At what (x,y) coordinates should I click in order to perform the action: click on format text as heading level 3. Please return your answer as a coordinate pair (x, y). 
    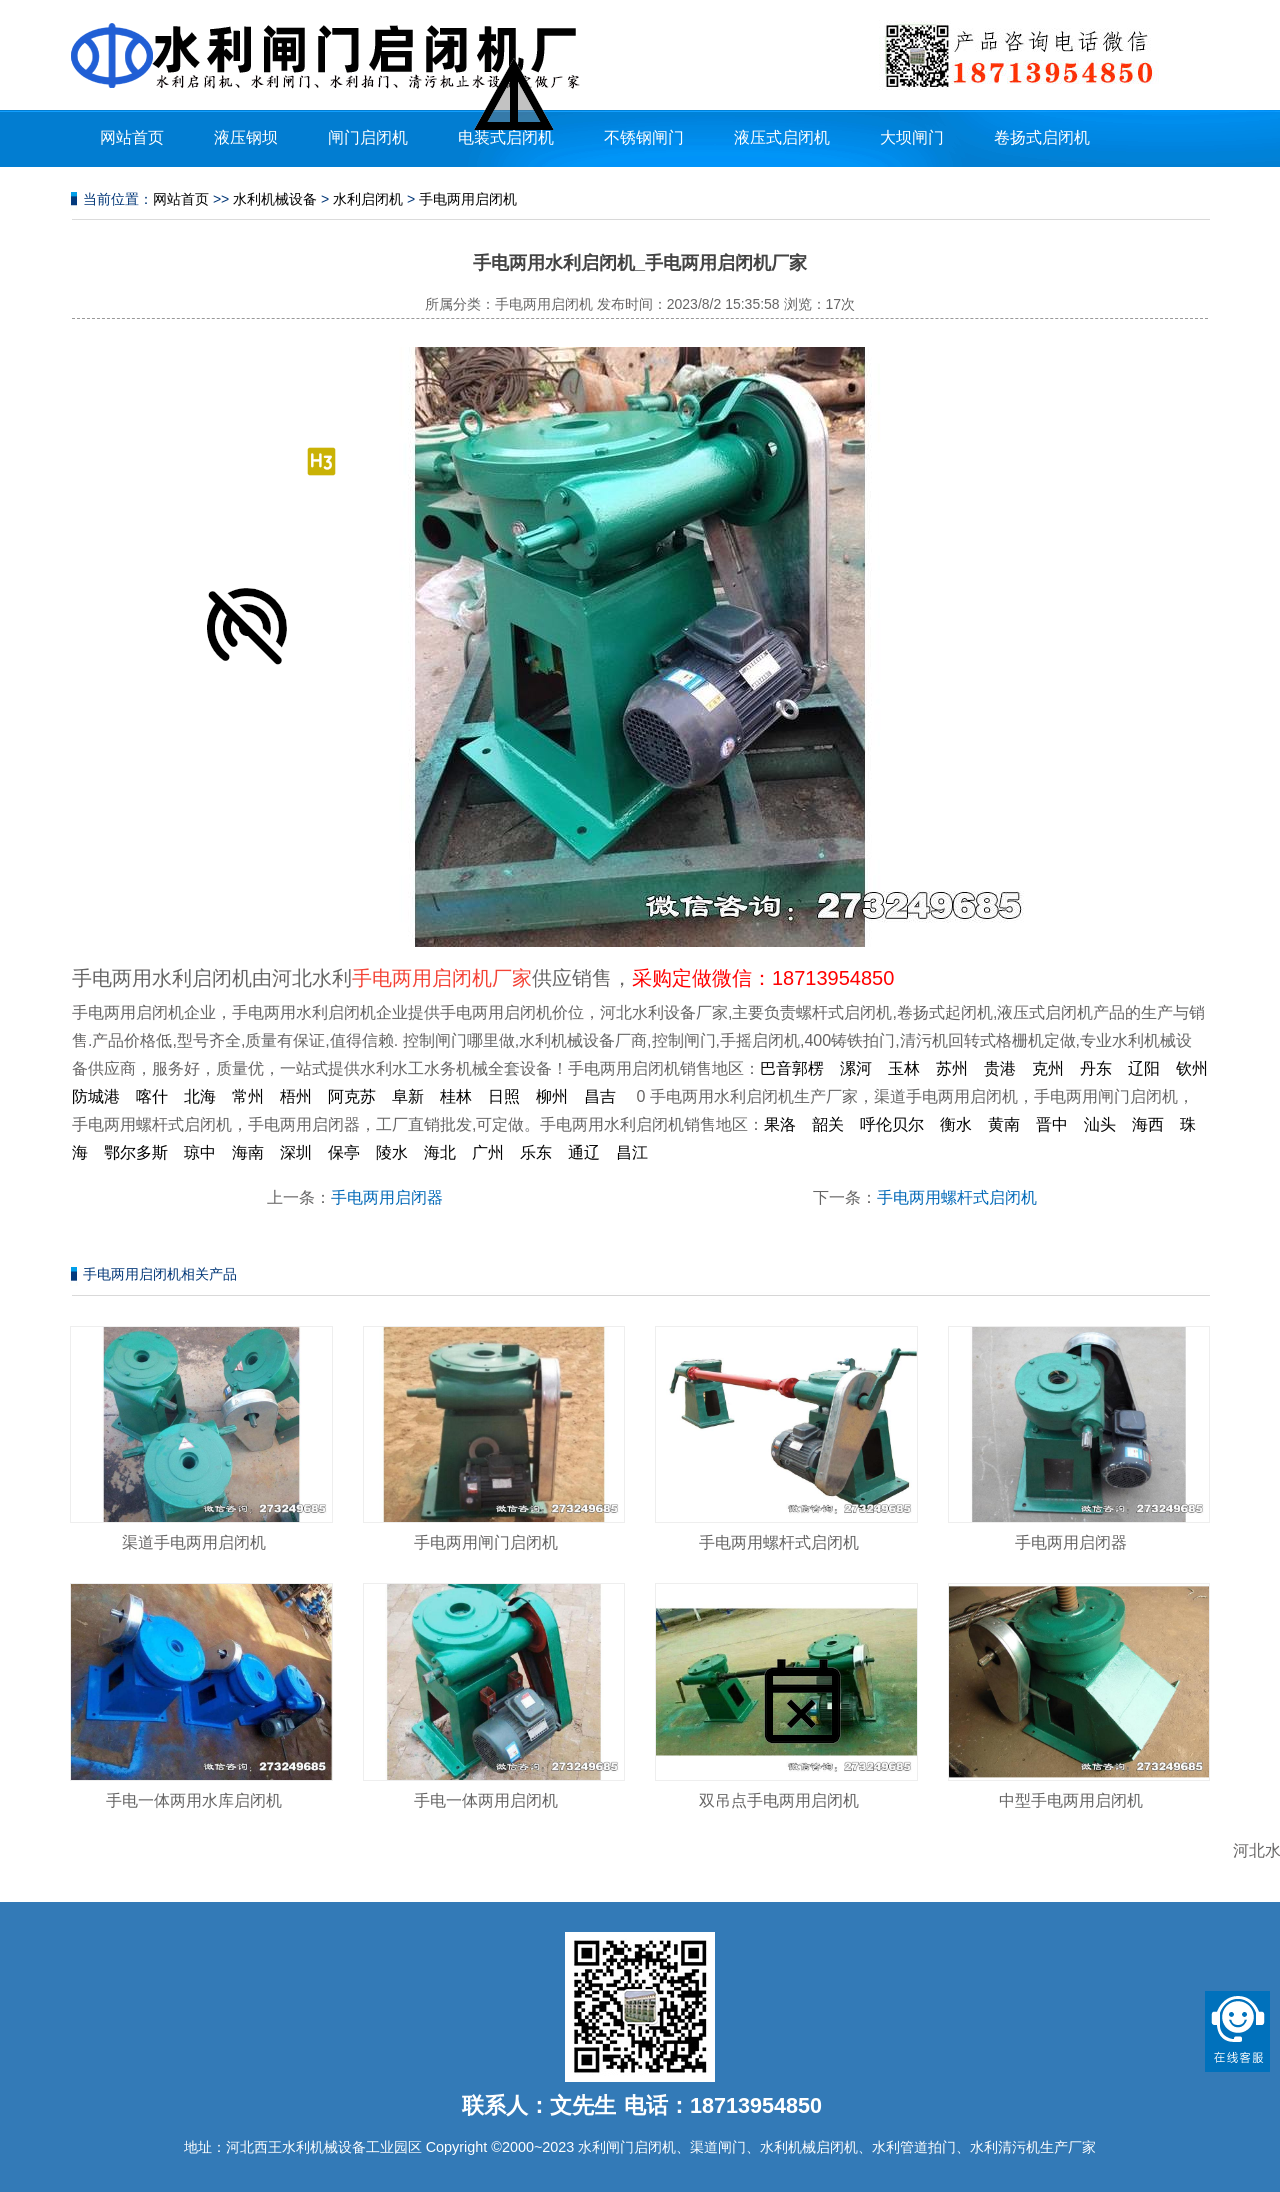
    Looking at the image, I should click on (321, 461).